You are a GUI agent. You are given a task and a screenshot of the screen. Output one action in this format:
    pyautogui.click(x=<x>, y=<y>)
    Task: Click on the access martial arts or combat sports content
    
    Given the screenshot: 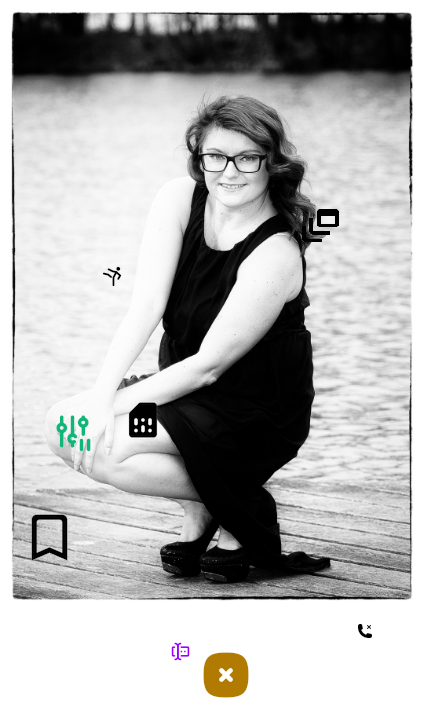 What is the action you would take?
    pyautogui.click(x=112, y=276)
    